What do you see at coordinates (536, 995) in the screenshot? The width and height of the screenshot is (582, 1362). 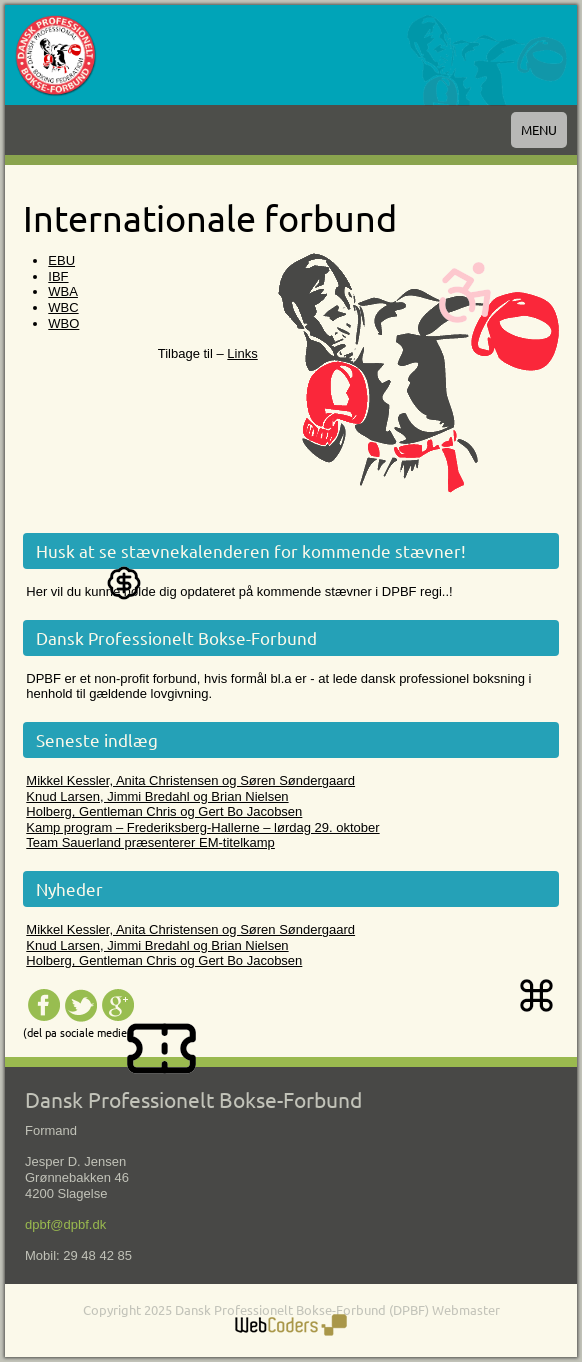 I see `command key modifier for keyboard shortcuts` at bounding box center [536, 995].